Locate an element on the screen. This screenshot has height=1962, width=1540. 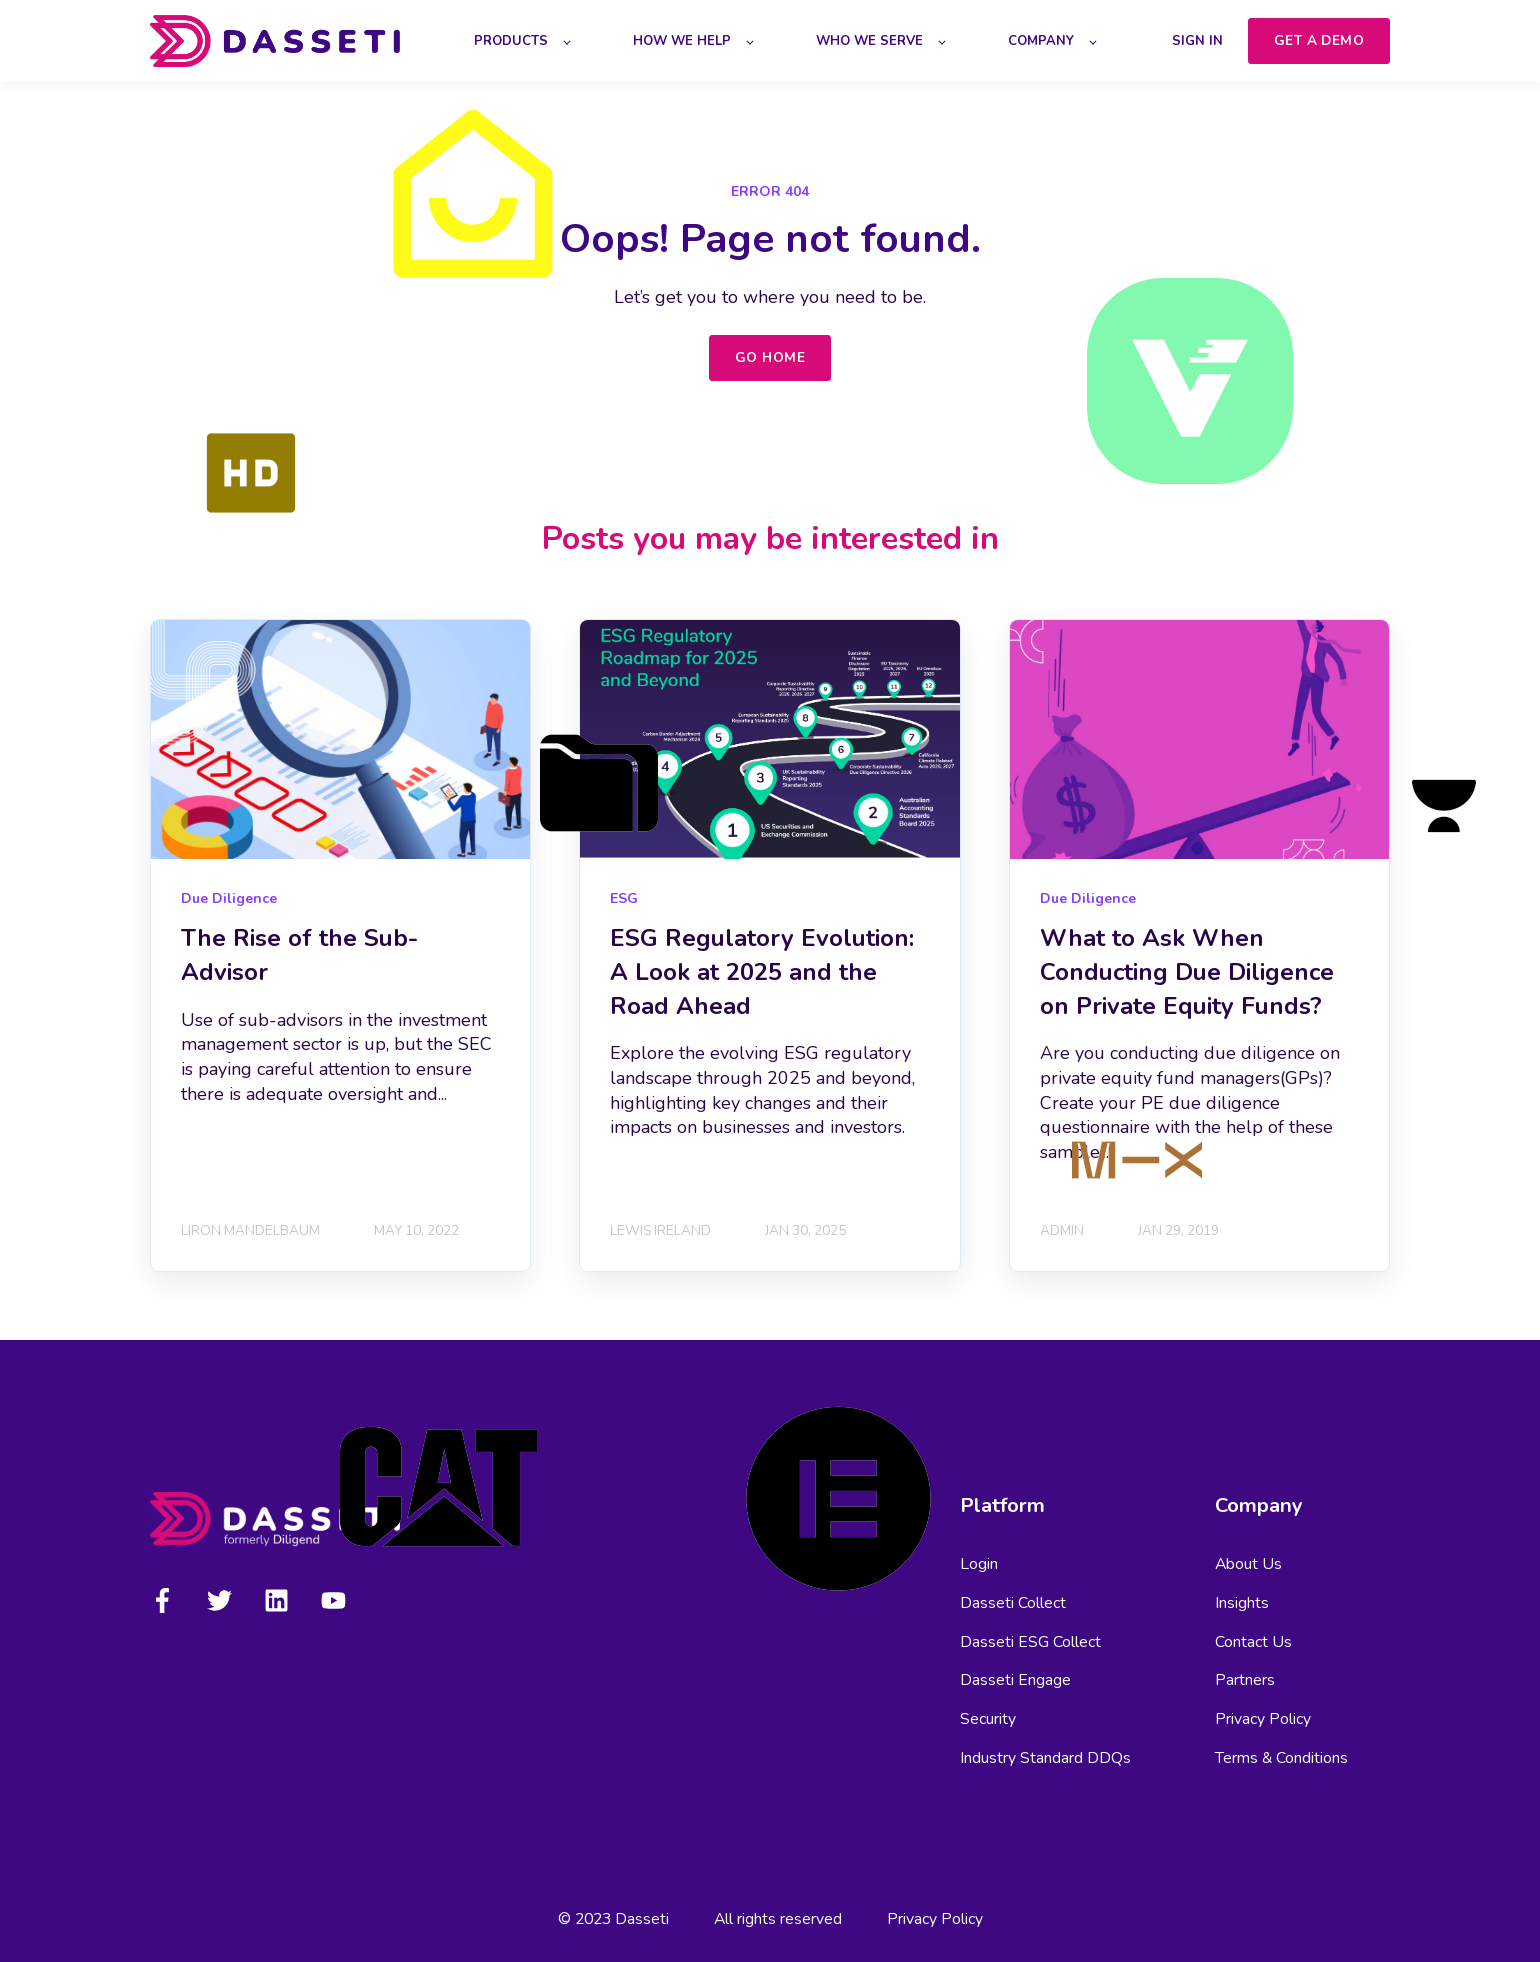
caterpillar inc. company logo is located at coordinates (438, 1486).